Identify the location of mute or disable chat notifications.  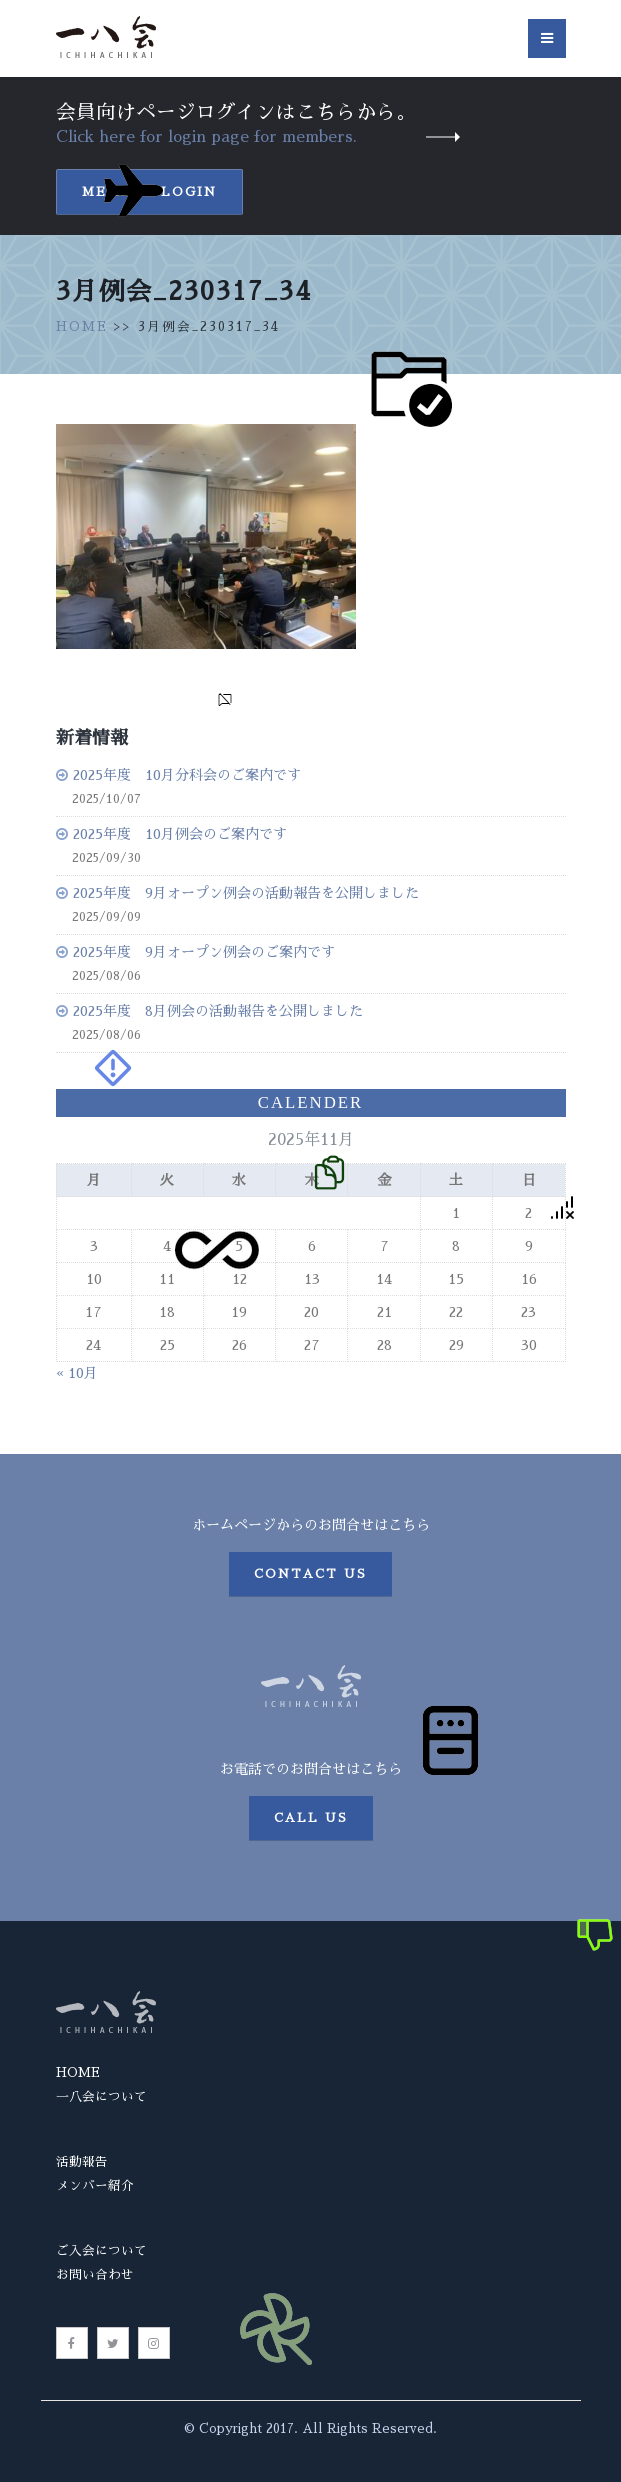
(225, 699).